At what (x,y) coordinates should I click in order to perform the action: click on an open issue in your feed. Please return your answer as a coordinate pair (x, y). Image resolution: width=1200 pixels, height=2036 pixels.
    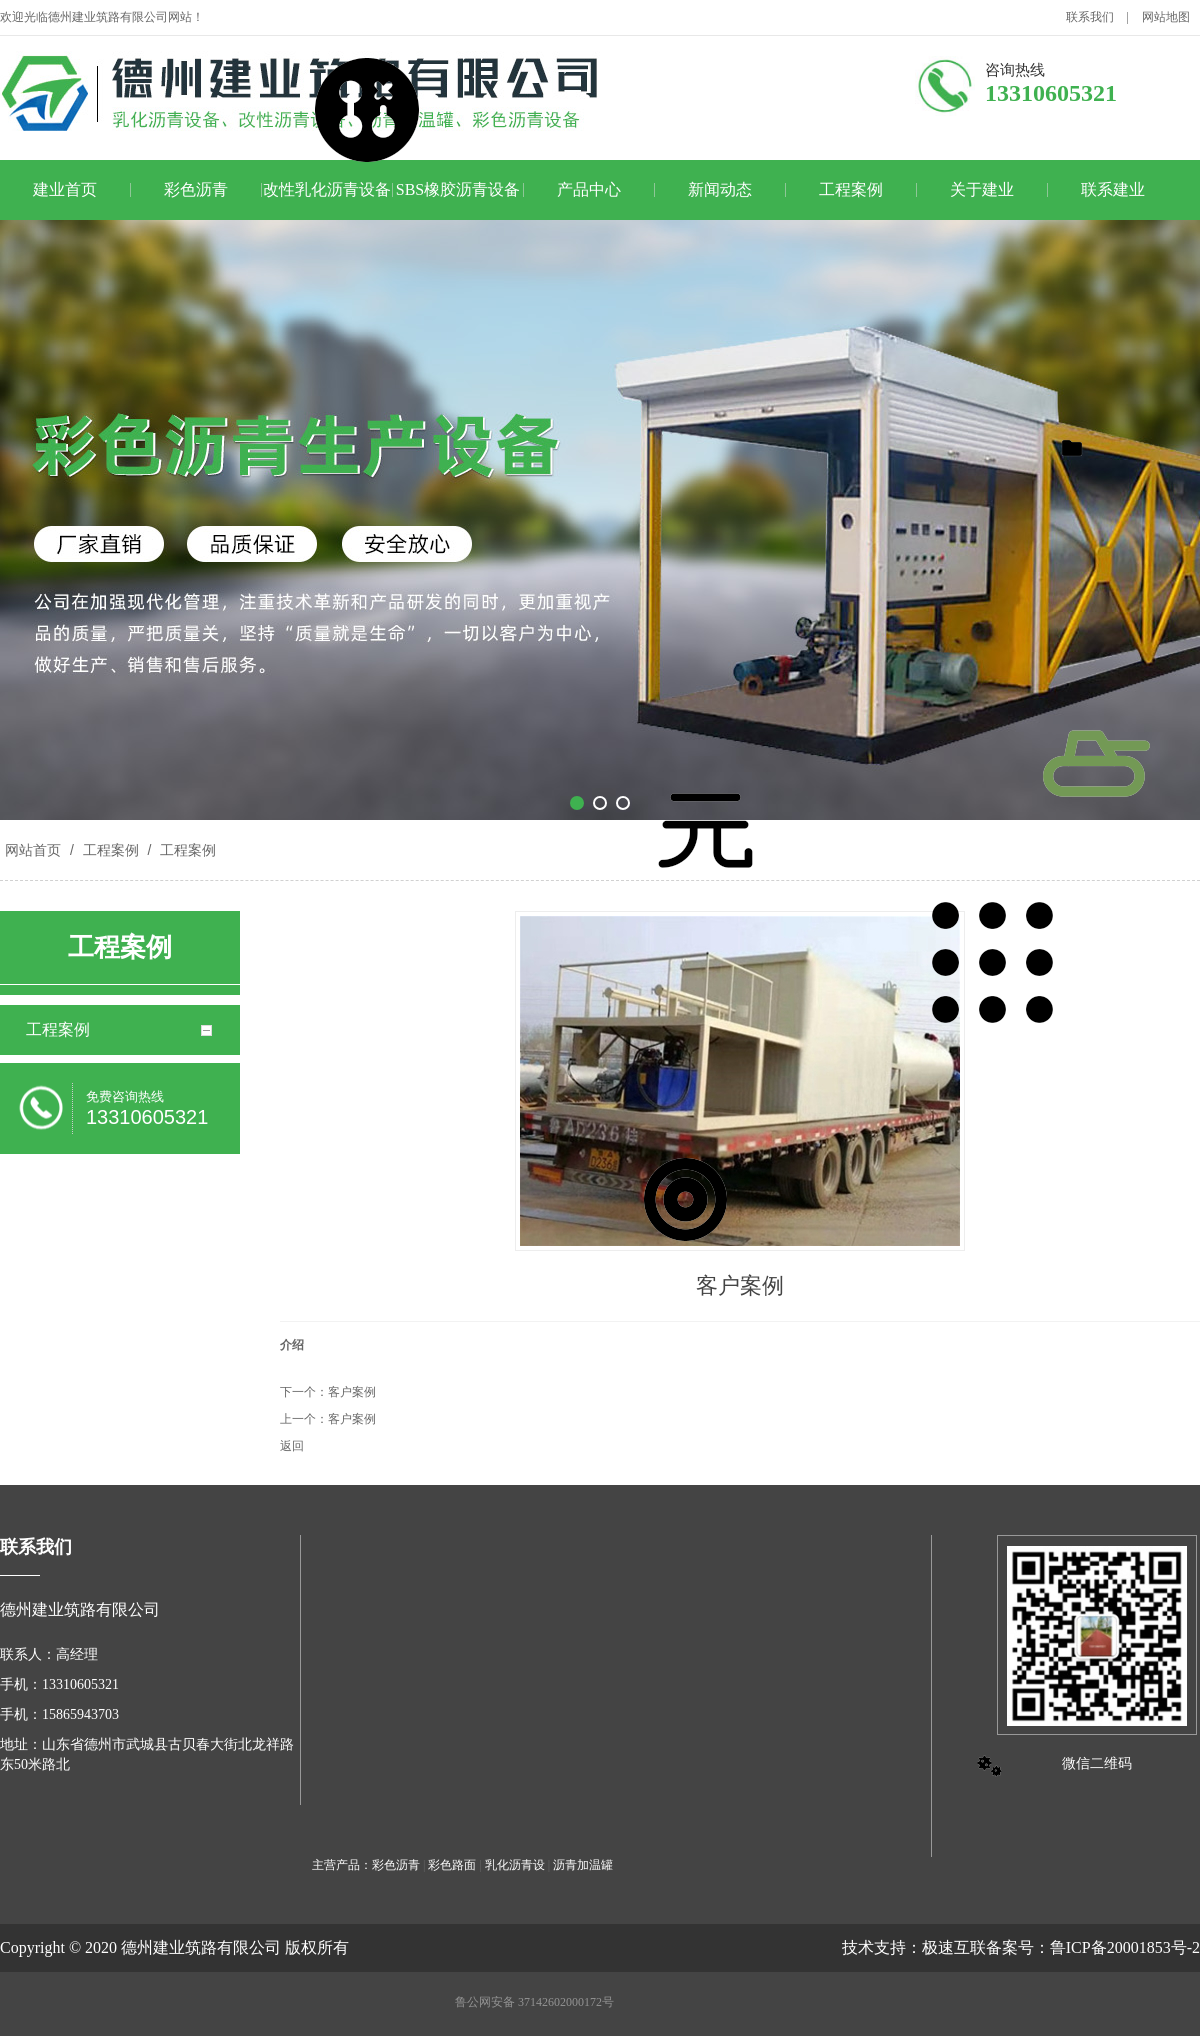
    Looking at the image, I should click on (685, 1199).